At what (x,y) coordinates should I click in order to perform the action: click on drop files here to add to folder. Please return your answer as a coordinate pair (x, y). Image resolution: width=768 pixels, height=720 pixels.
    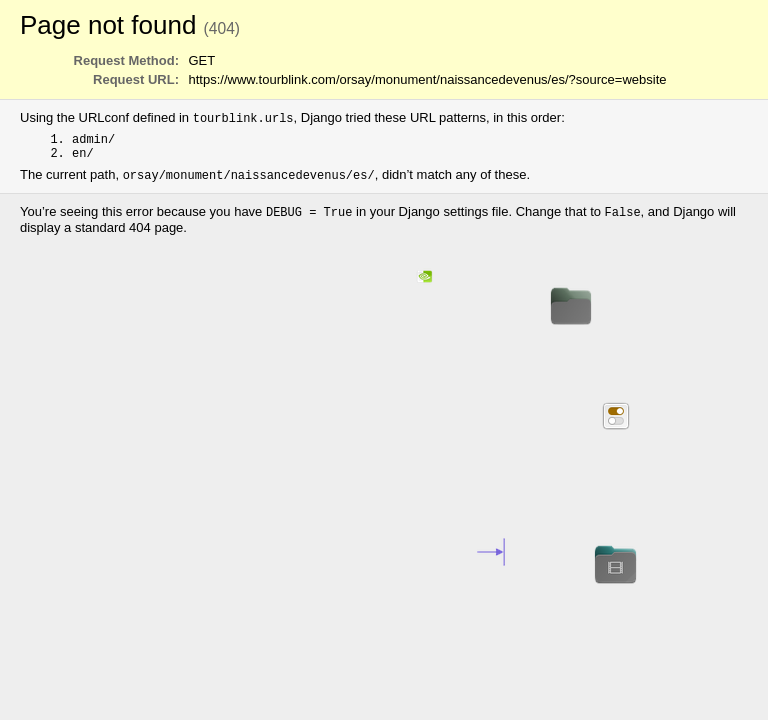
    Looking at the image, I should click on (571, 306).